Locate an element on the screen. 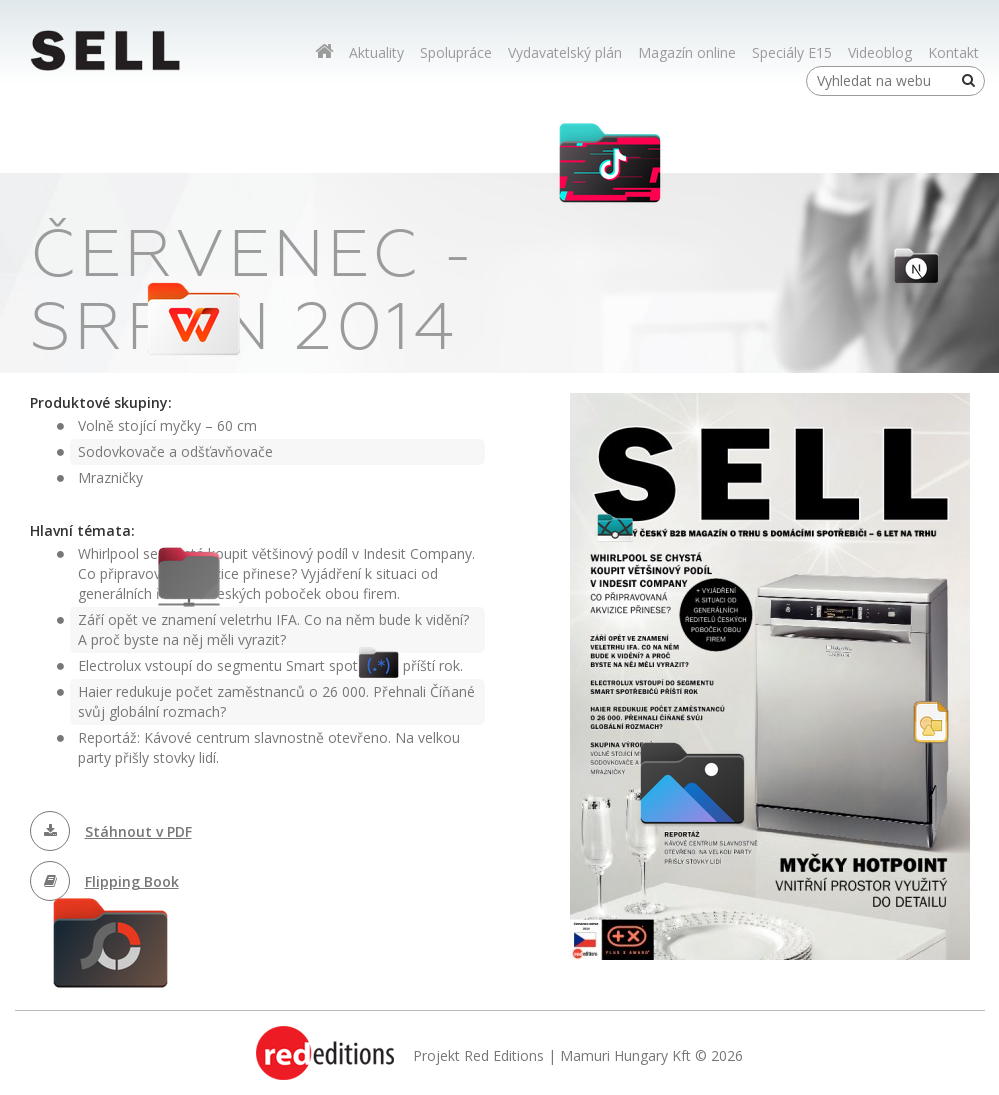 The image size is (999, 1095). access a remote or network folder is located at coordinates (189, 576).